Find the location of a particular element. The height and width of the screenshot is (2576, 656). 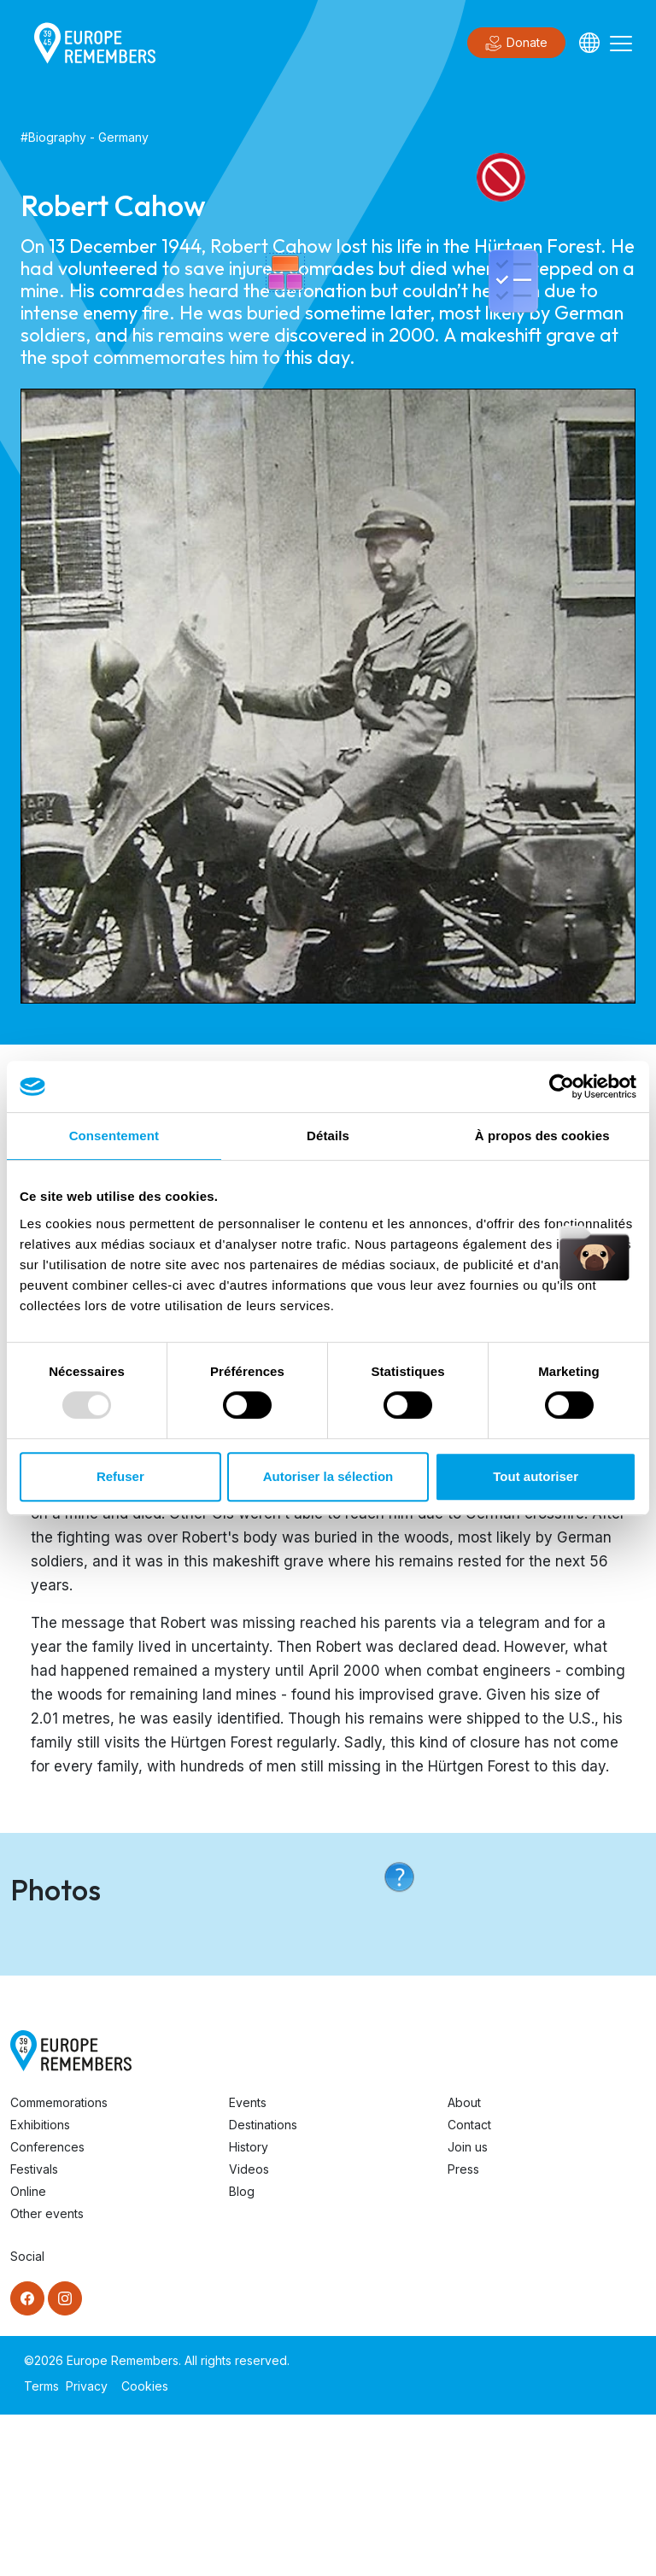

delete or remove an item is located at coordinates (501, 177).